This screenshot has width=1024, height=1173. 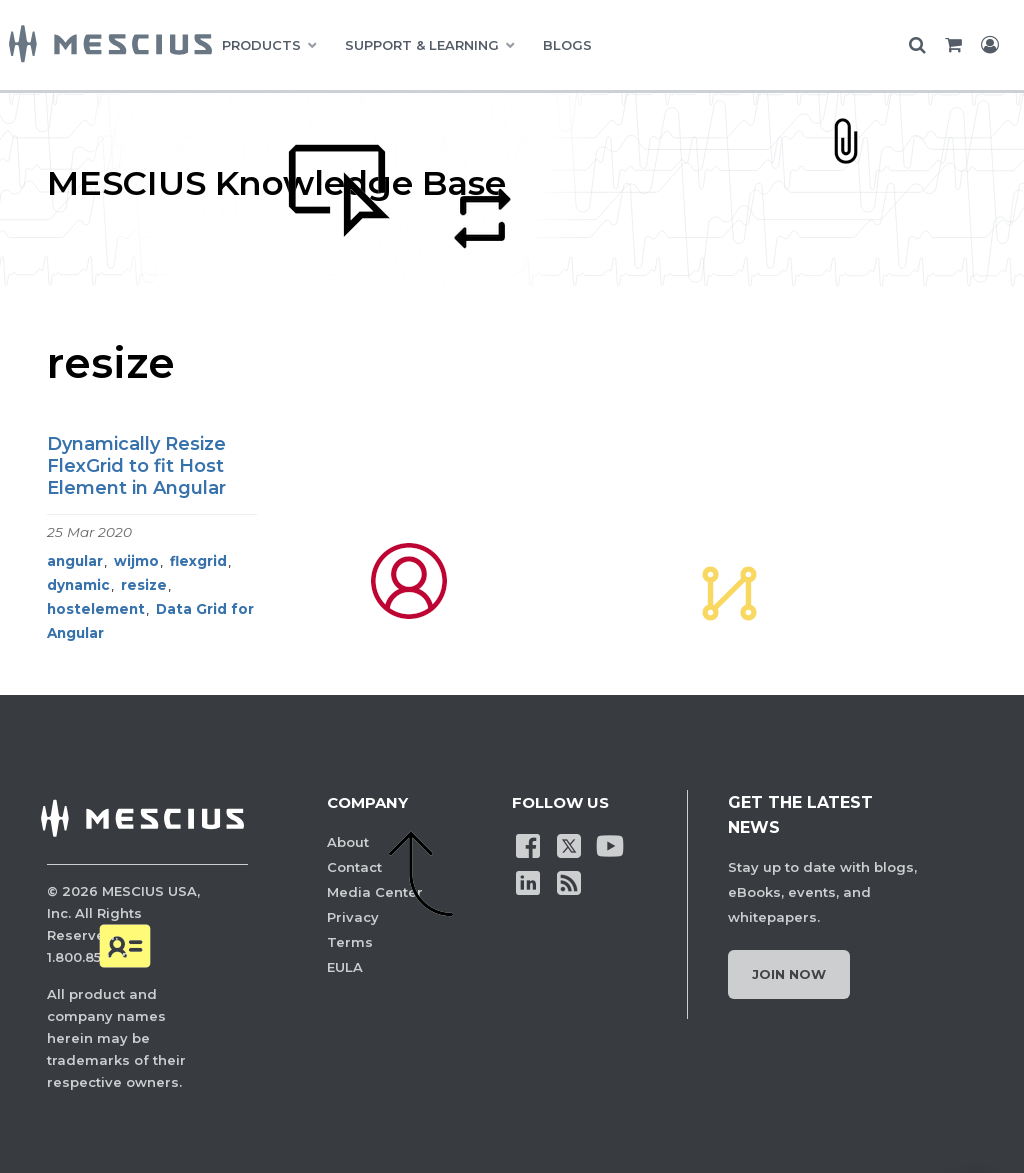 What do you see at coordinates (337, 186) in the screenshot?
I see `inspect element on page` at bounding box center [337, 186].